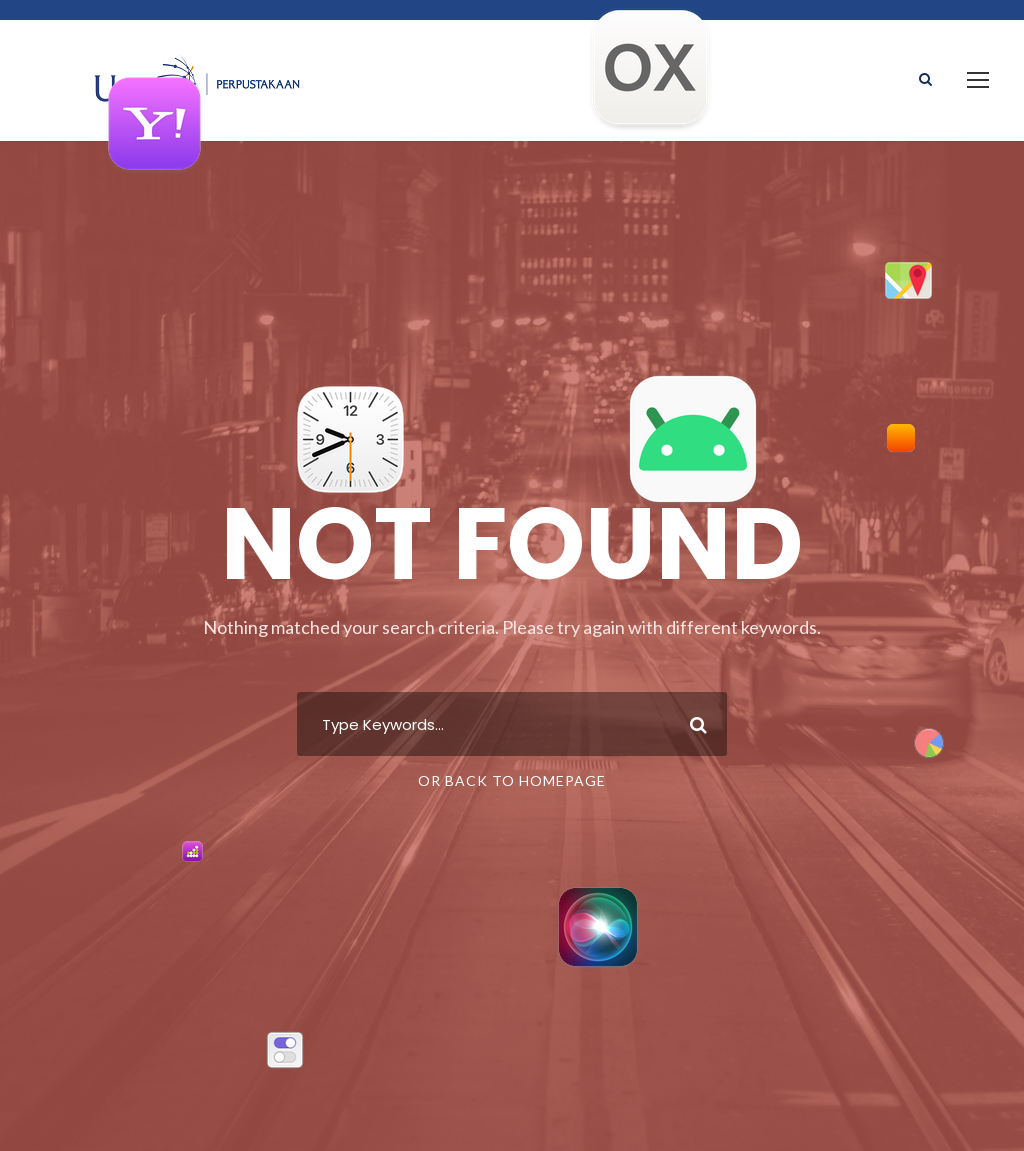 Image resolution: width=1024 pixels, height=1151 pixels. Describe the element at coordinates (901, 438) in the screenshot. I see `blank orange app template for macos icon design` at that location.